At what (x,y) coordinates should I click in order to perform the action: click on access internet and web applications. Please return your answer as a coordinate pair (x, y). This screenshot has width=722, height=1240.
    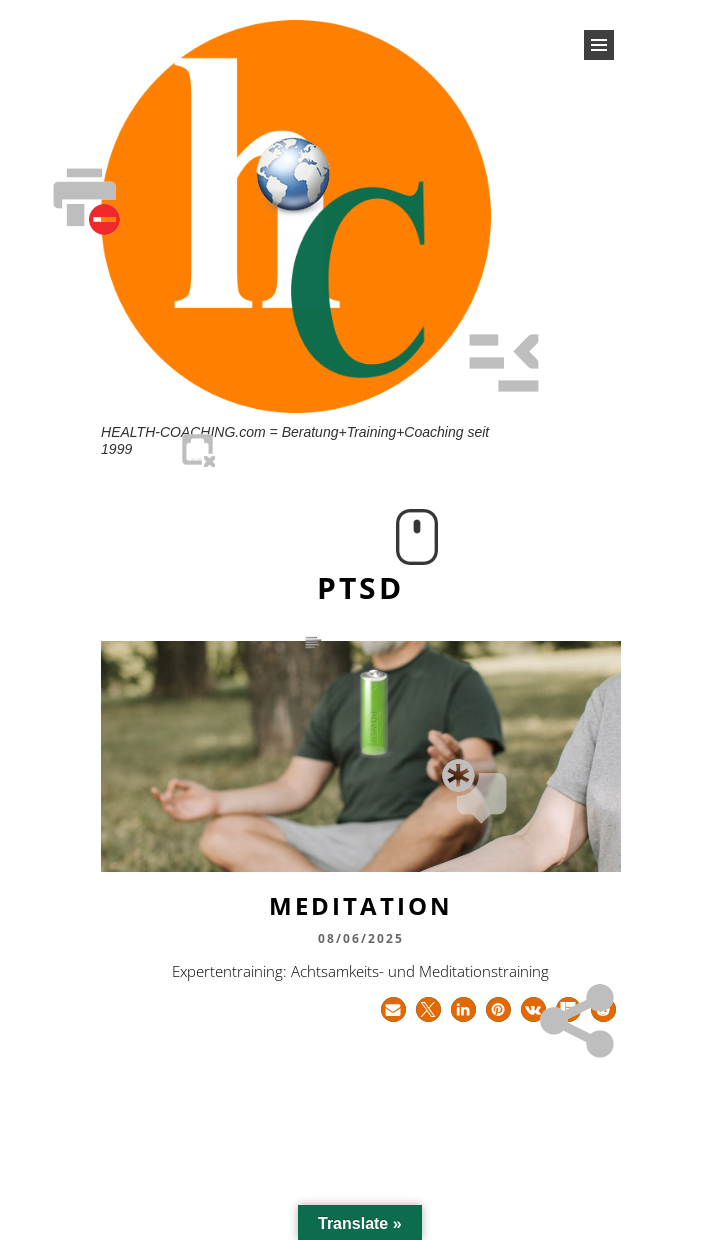
    Looking at the image, I should click on (294, 175).